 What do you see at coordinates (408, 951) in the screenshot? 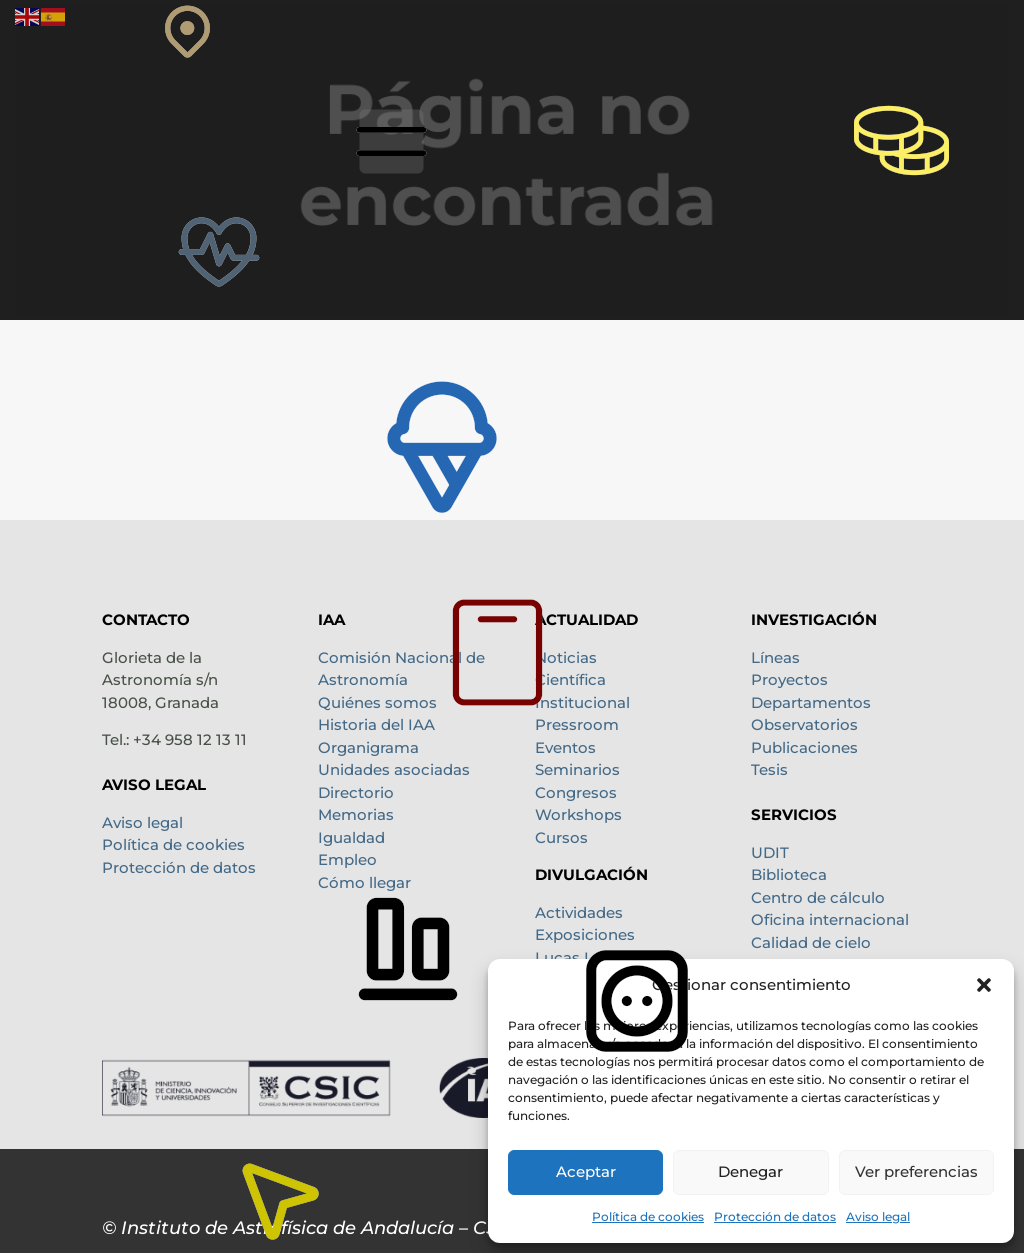
I see `align selected objects to the bottom` at bounding box center [408, 951].